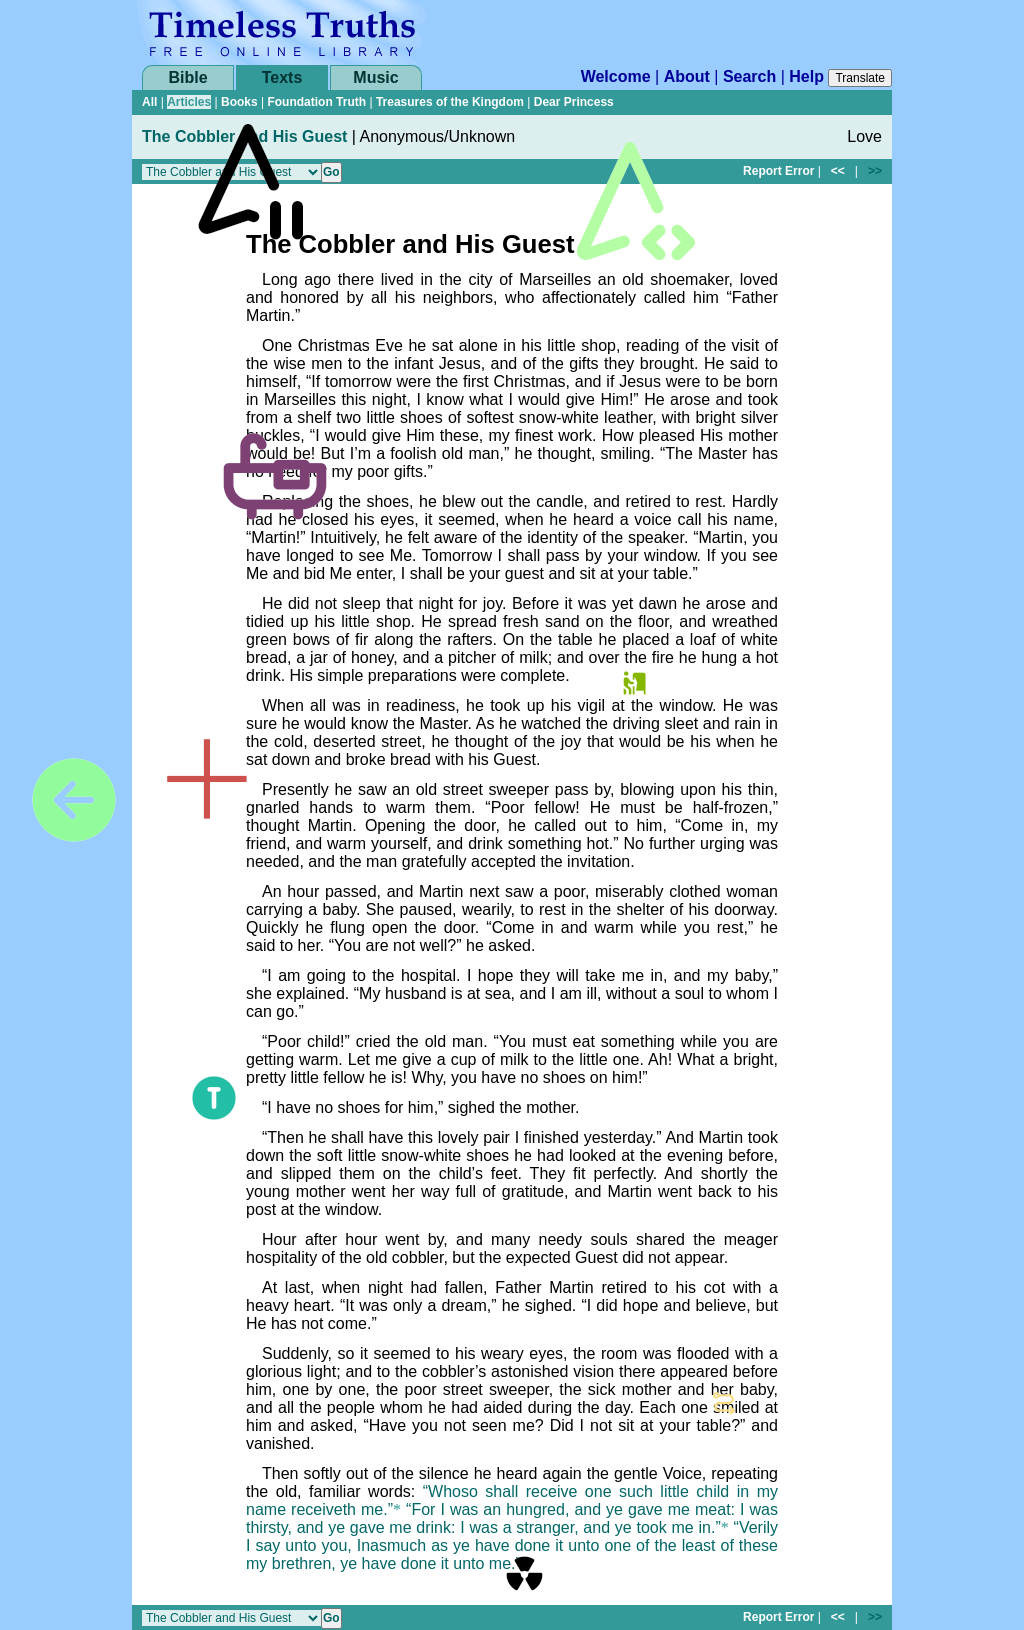  I want to click on access voting or polling booth, so click(634, 683).